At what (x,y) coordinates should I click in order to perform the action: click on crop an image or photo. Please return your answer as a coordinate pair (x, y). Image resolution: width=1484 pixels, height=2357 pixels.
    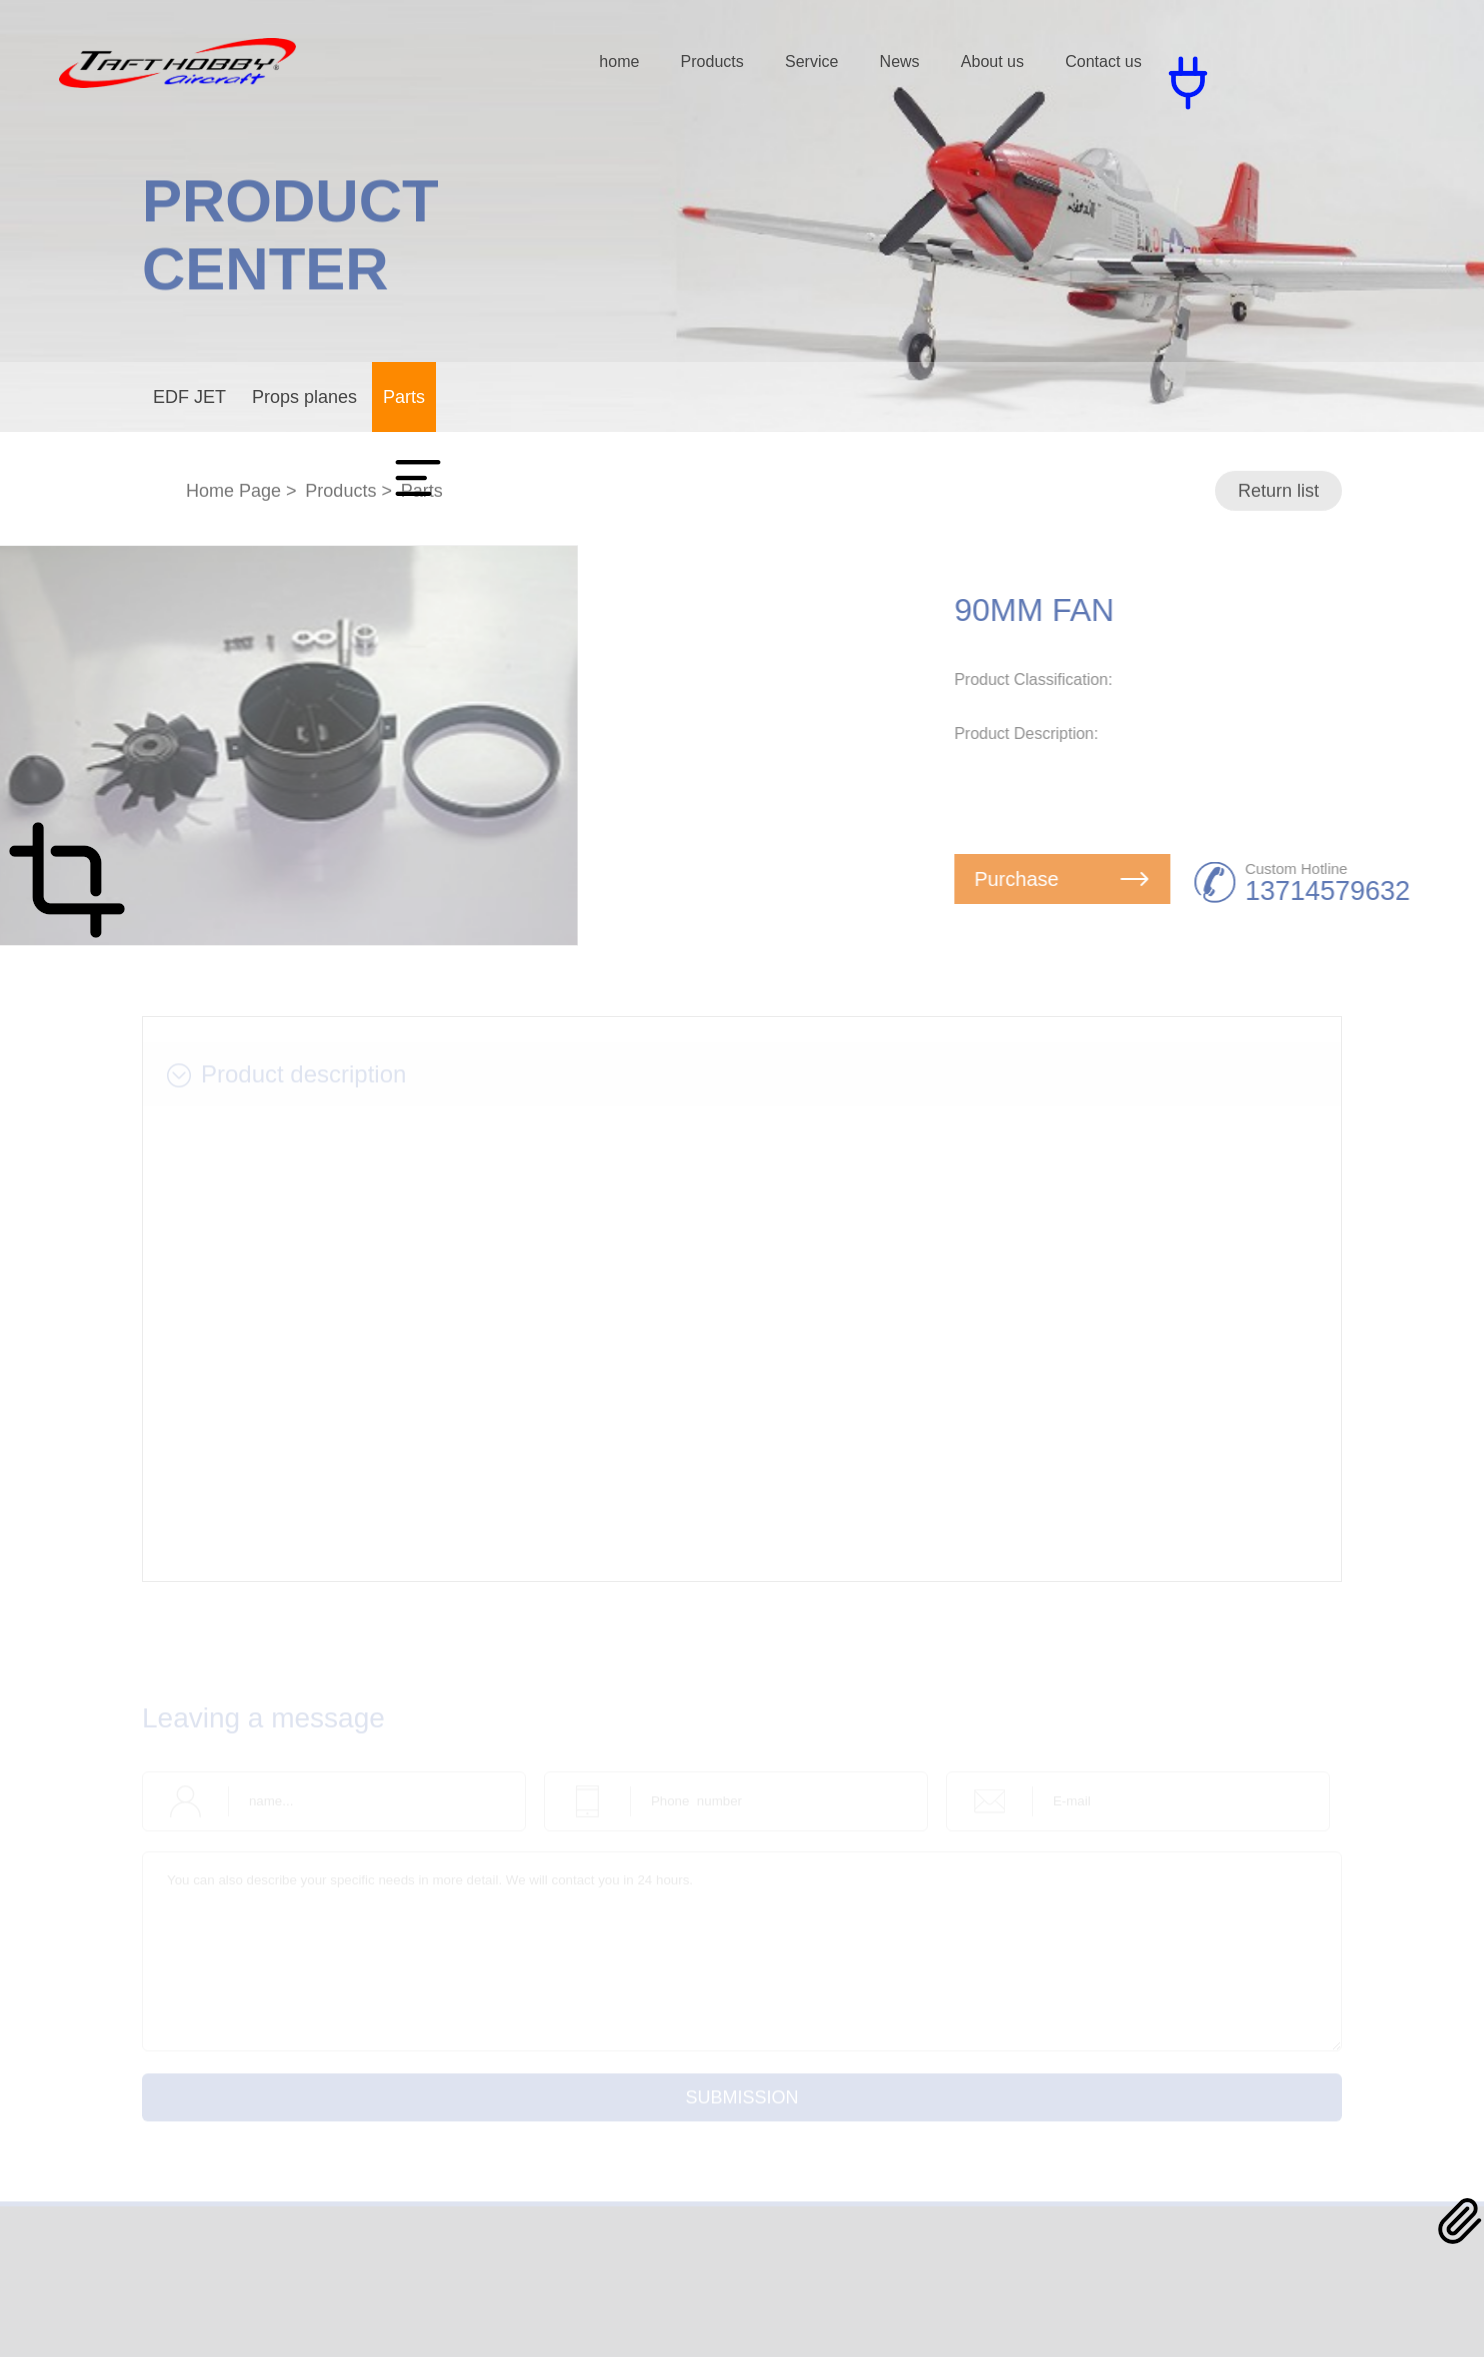
    Looking at the image, I should click on (67, 880).